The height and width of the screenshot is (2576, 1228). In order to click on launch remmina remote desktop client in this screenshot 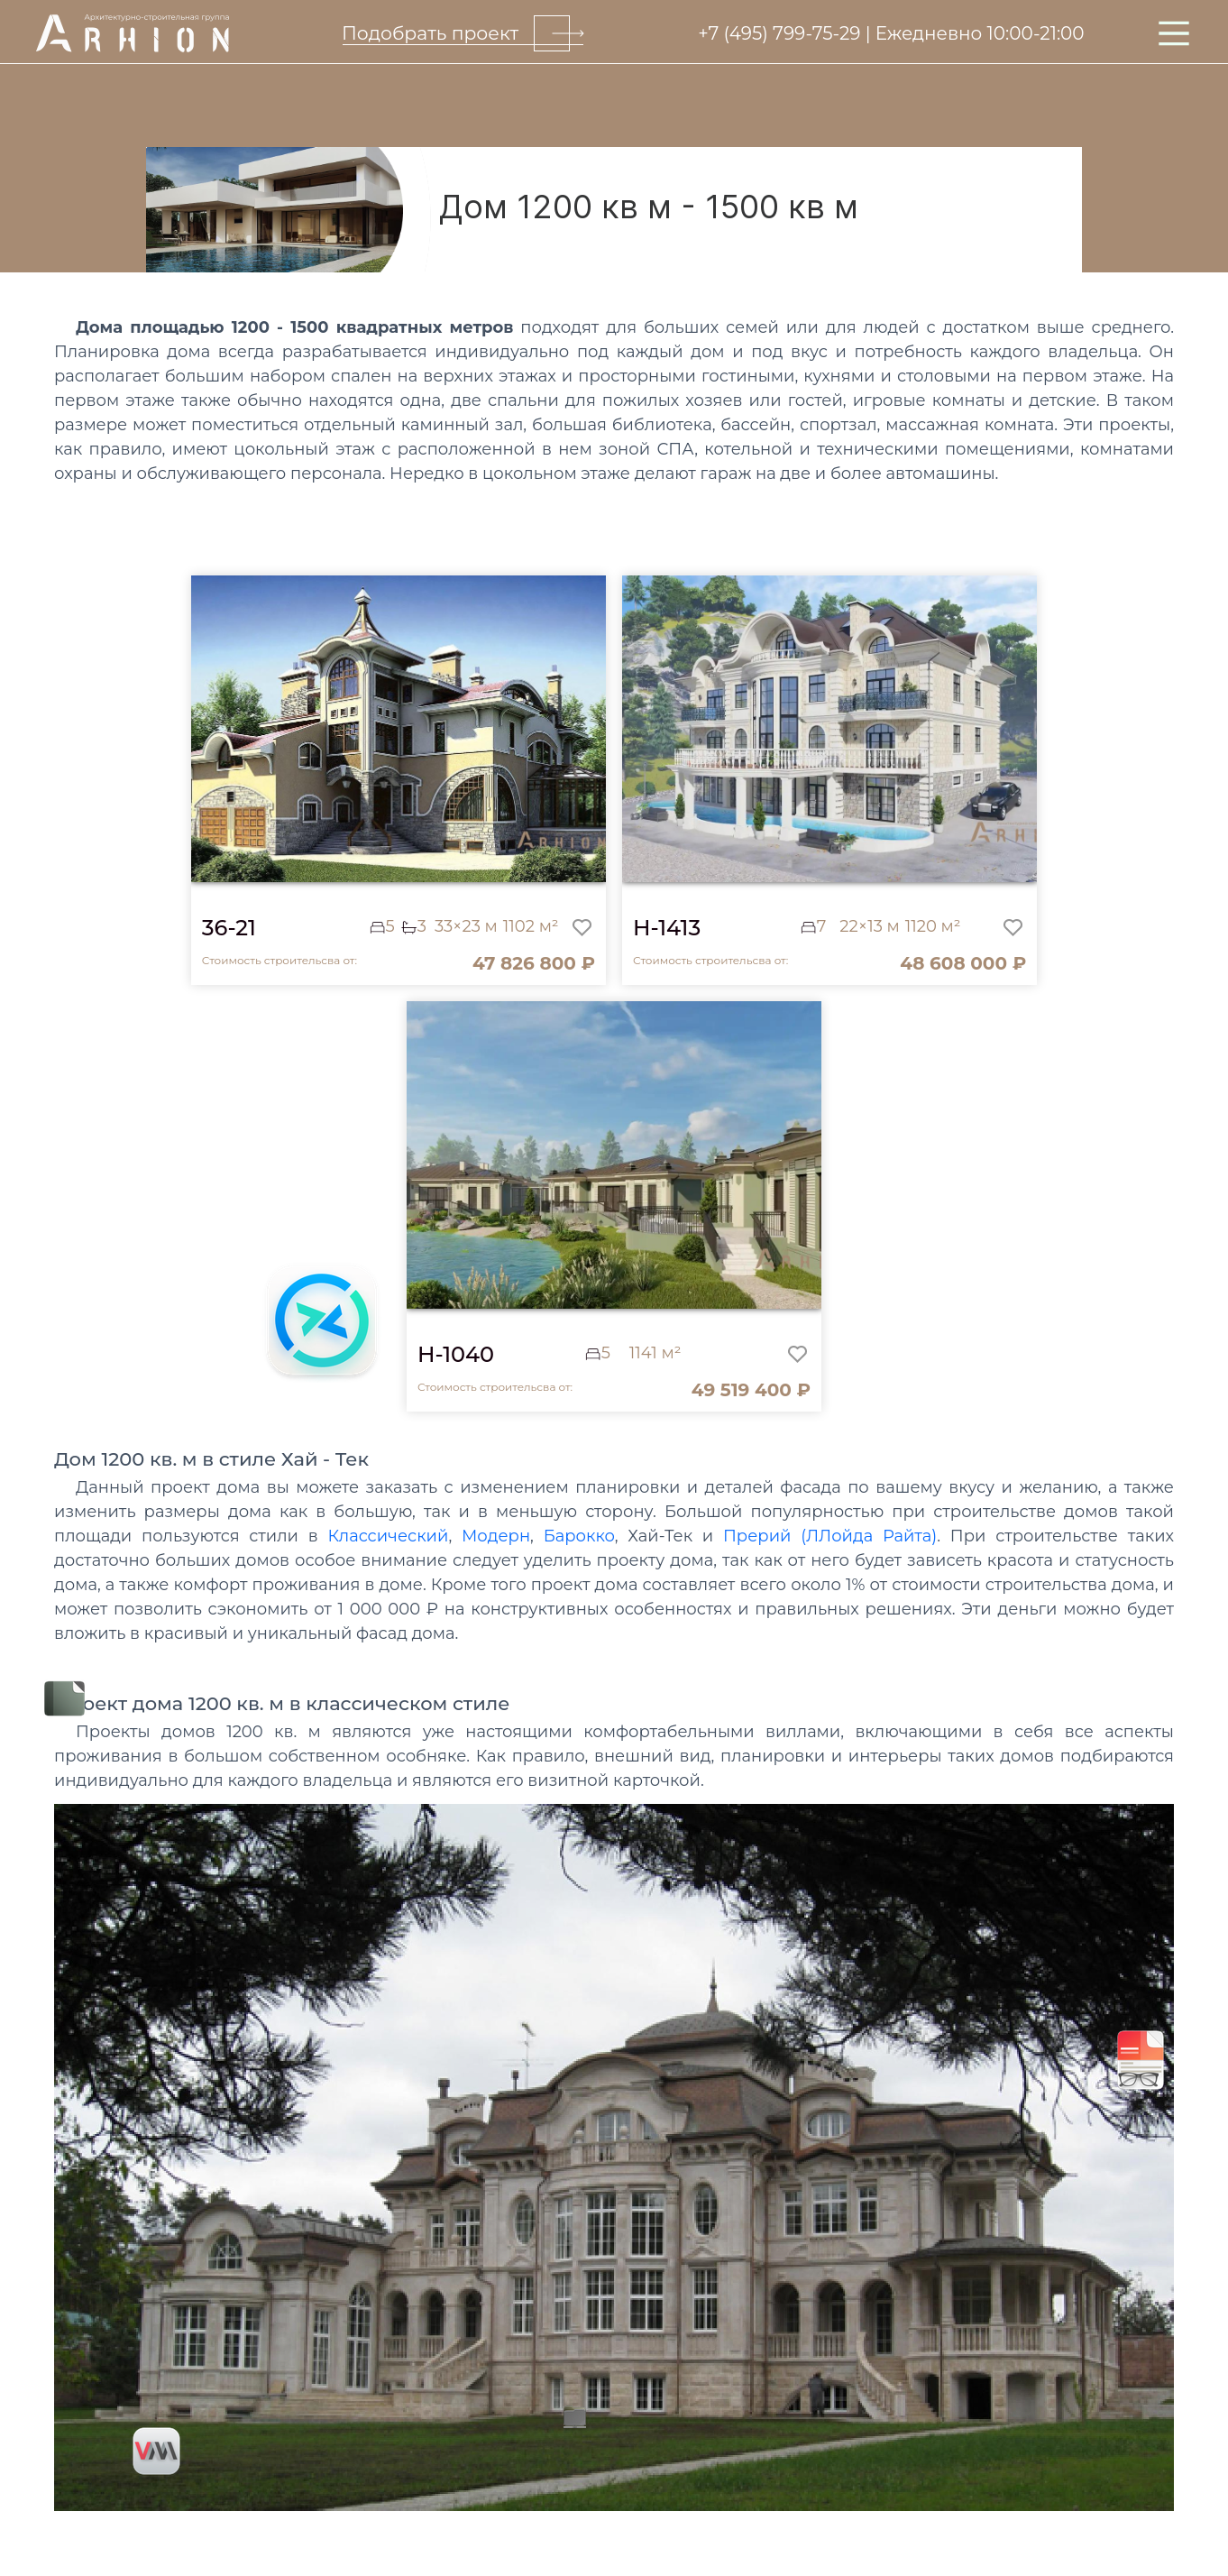, I will do `click(322, 1320)`.